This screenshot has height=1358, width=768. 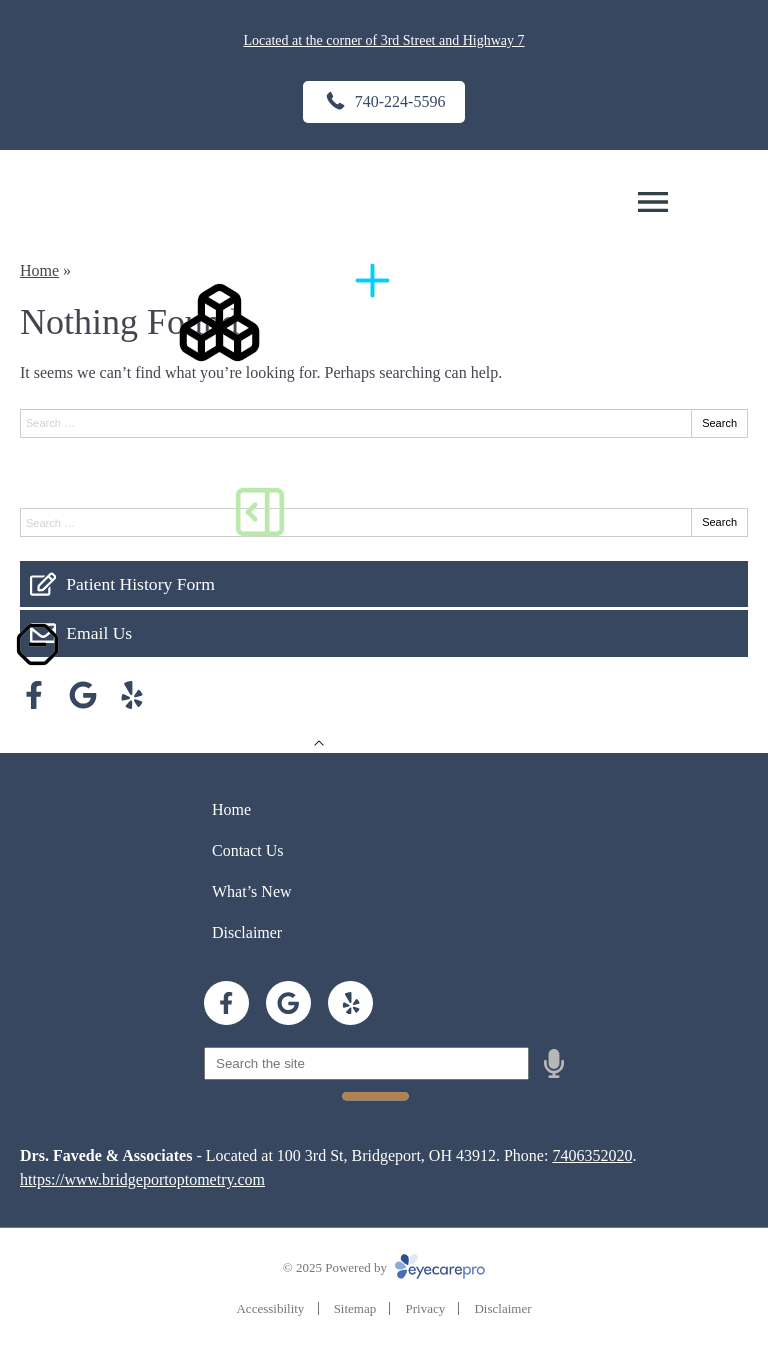 I want to click on add a new item, so click(x=372, y=280).